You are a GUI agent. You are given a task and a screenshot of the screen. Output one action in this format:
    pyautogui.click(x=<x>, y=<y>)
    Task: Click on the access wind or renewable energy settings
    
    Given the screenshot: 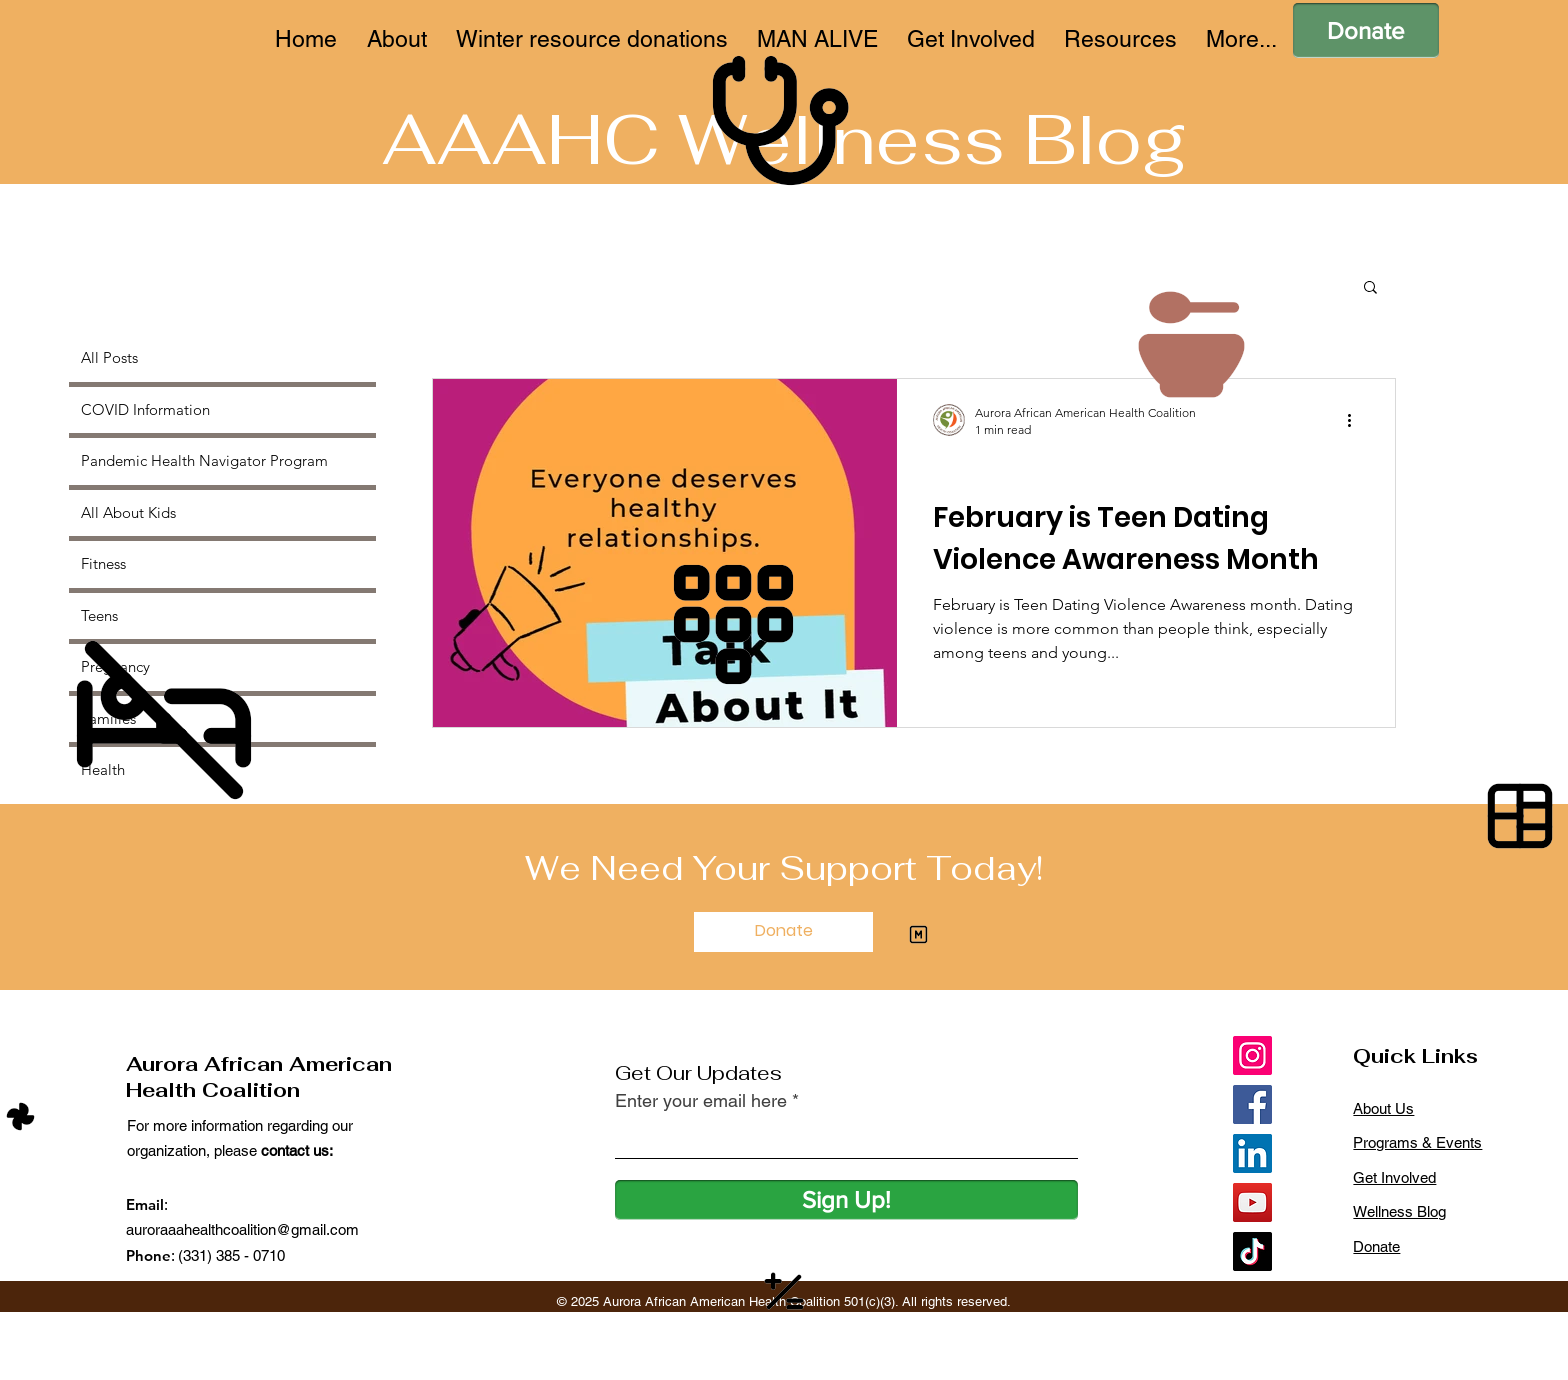 What is the action you would take?
    pyautogui.click(x=20, y=1116)
    